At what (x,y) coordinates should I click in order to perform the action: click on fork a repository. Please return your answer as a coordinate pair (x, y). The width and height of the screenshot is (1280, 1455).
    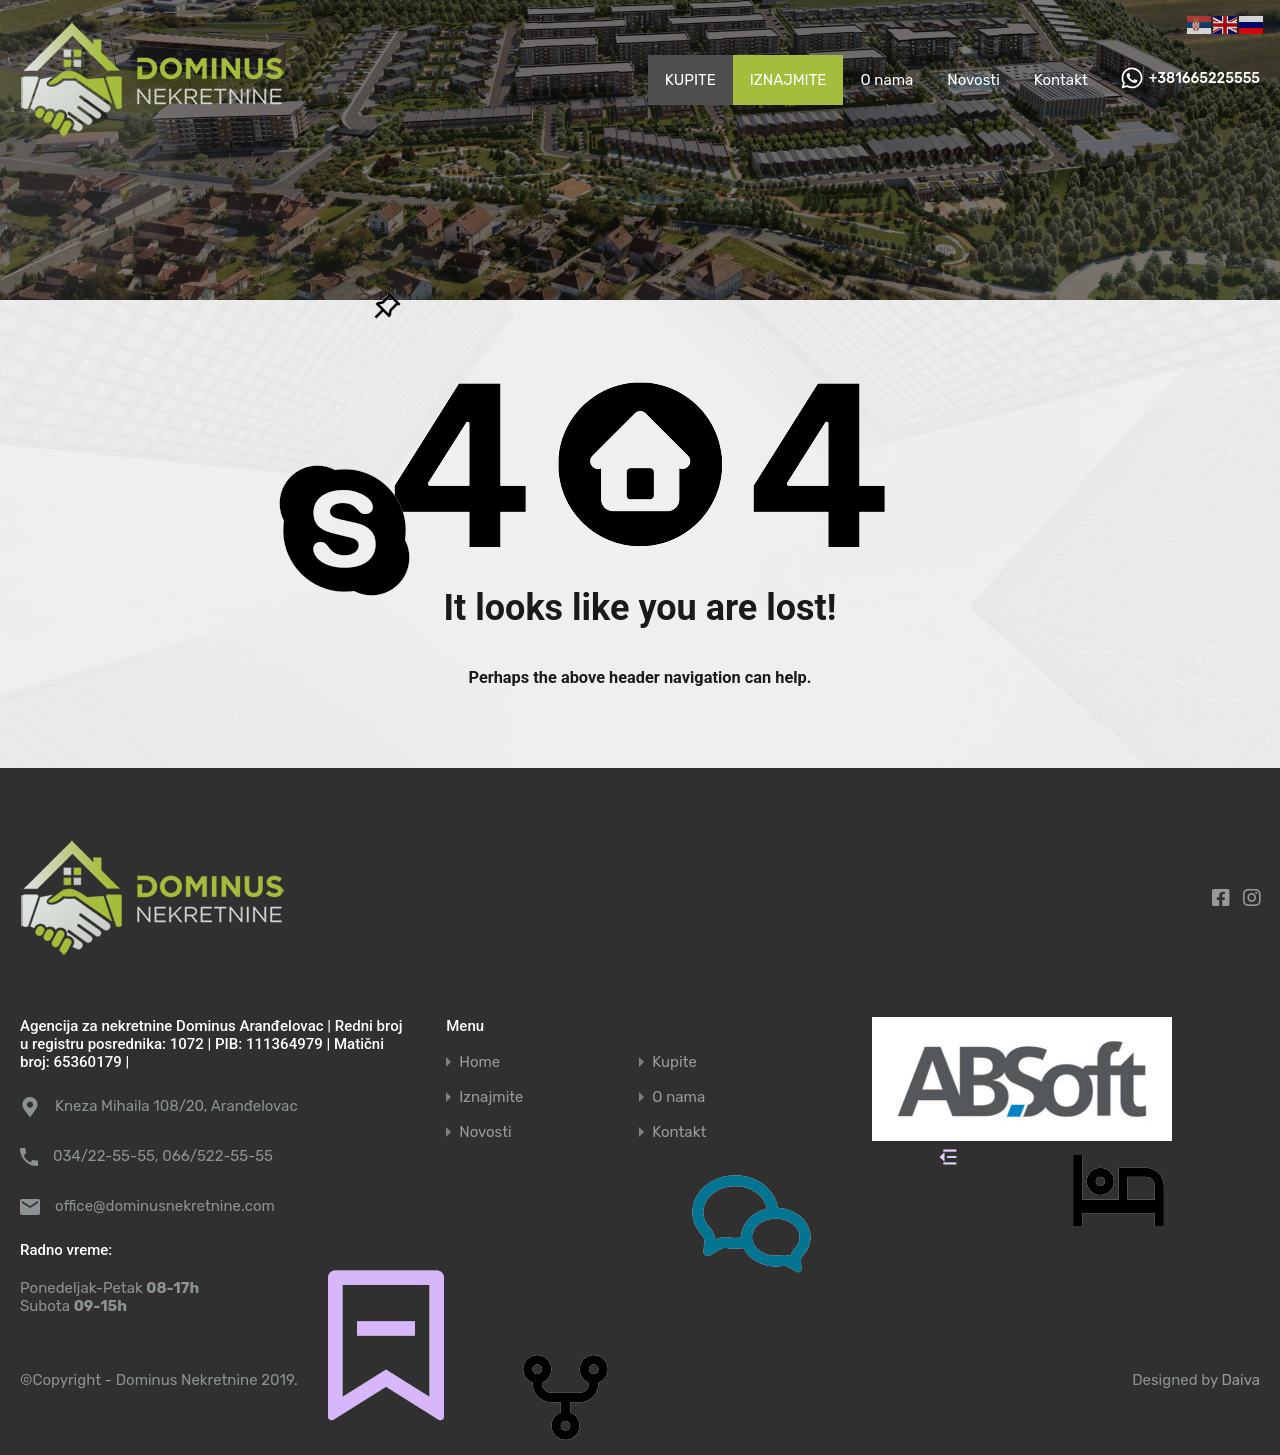
    Looking at the image, I should click on (565, 1397).